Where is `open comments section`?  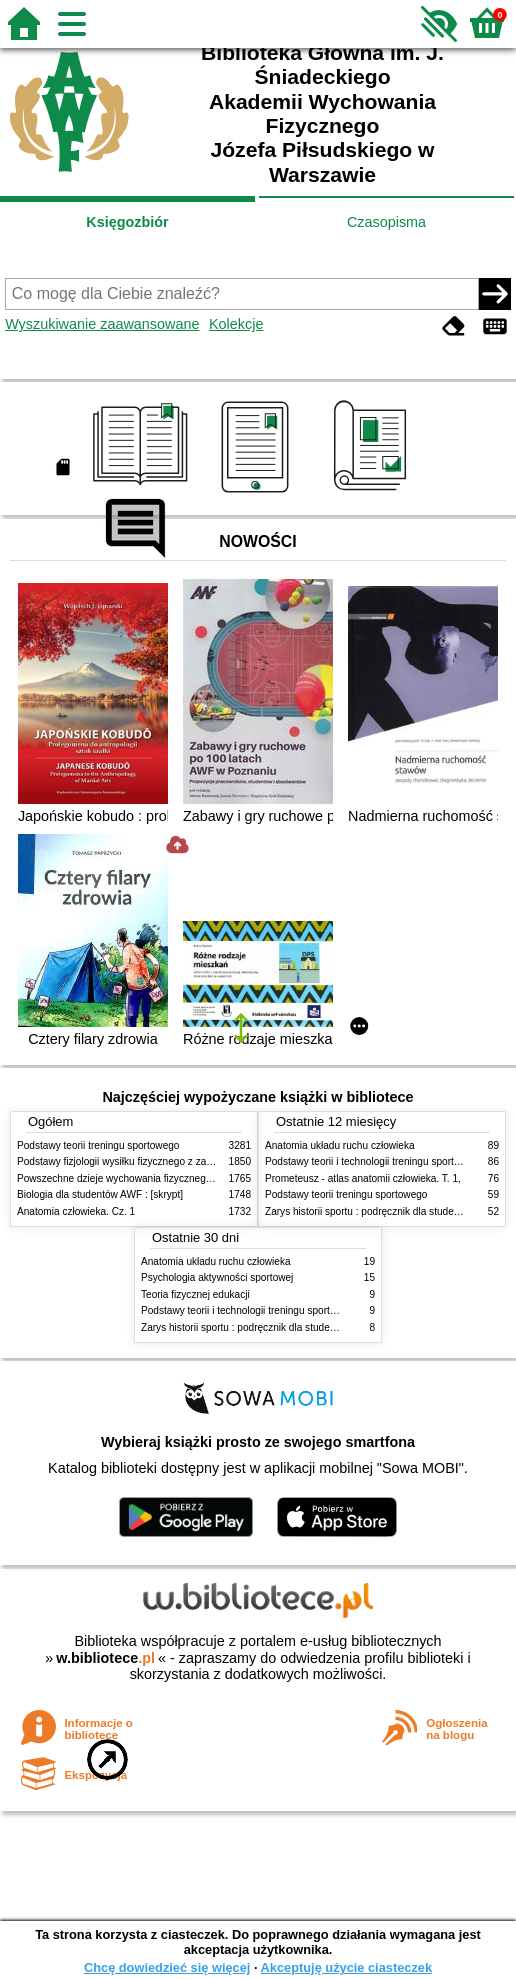
open comments section is located at coordinates (135, 528).